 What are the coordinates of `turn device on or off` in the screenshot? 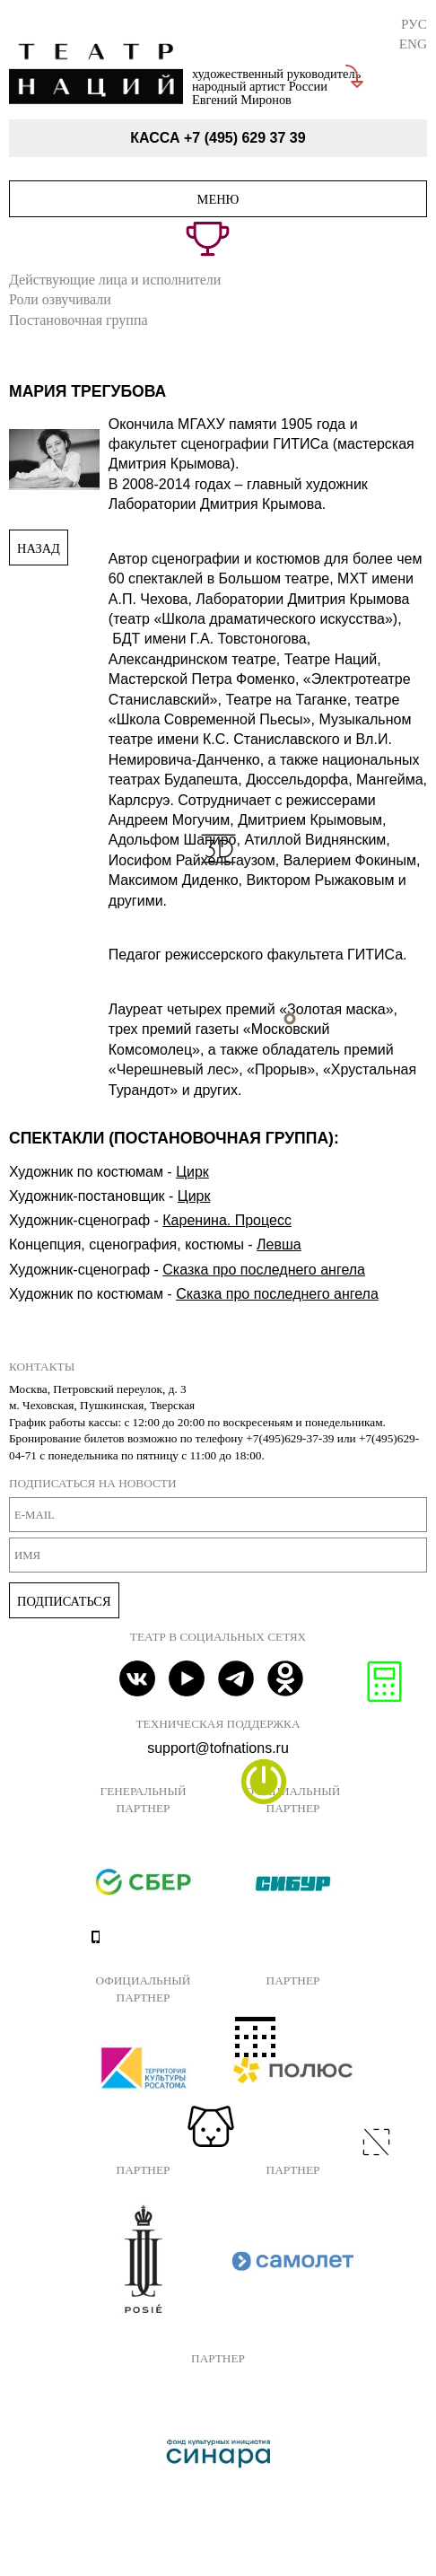 It's located at (264, 1782).